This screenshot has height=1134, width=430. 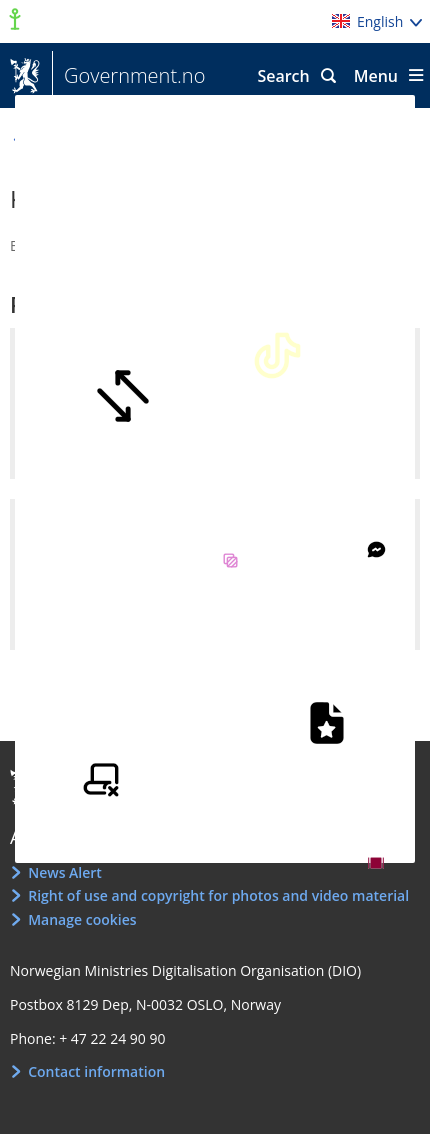 I want to click on select multiple items or objects, so click(x=230, y=560).